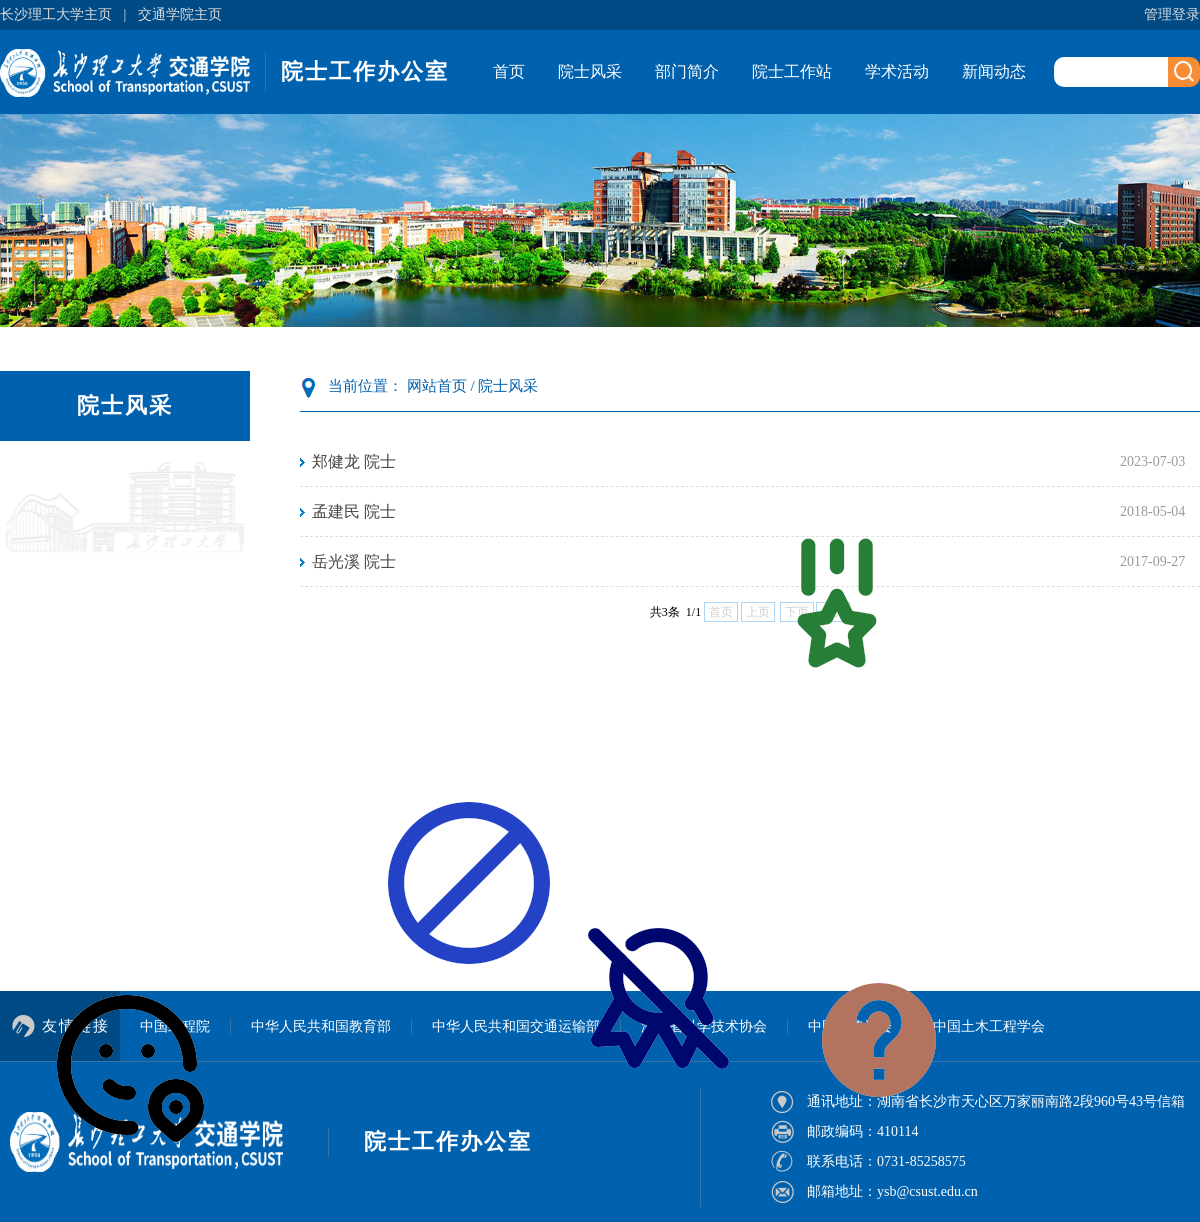  Describe the element at coordinates (658, 998) in the screenshot. I see `indicates awards or achievements are disabled` at that location.